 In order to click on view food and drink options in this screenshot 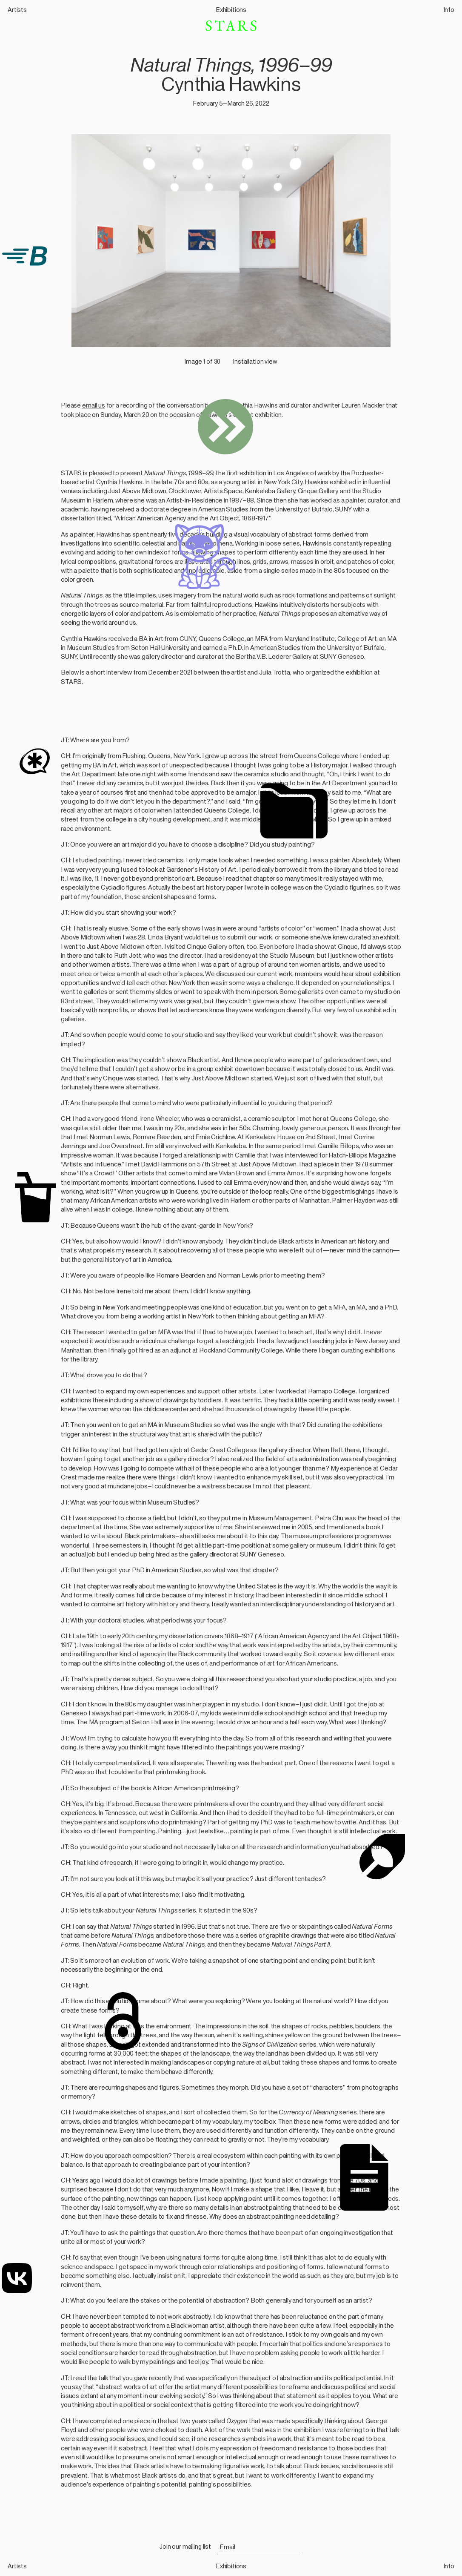, I will do `click(35, 1199)`.